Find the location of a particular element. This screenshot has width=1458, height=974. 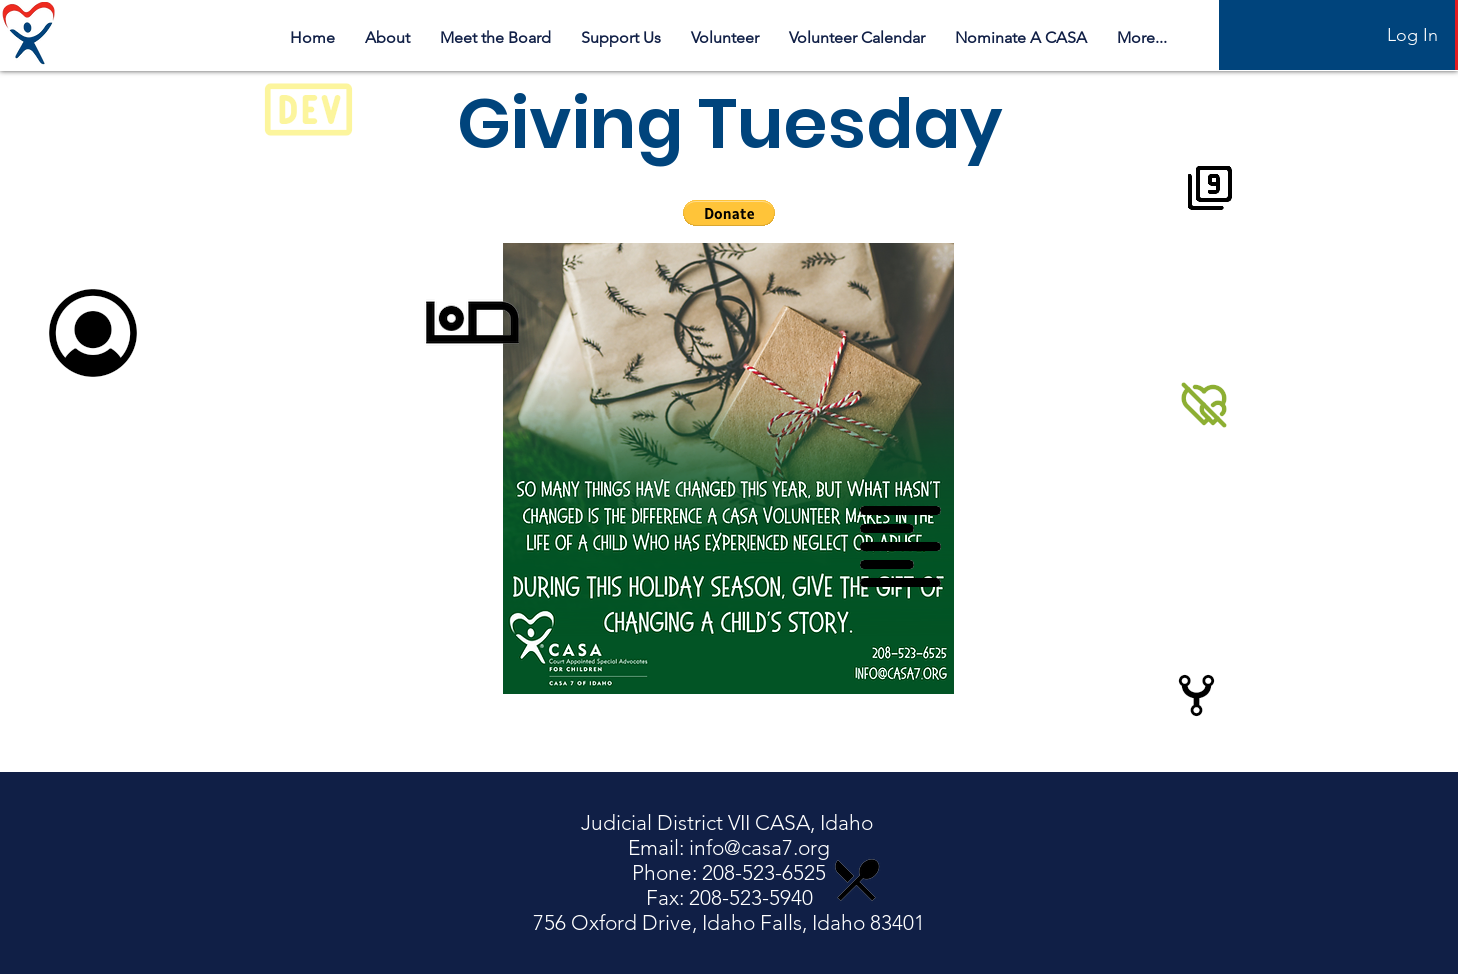

view restaurant or dining options is located at coordinates (856, 879).